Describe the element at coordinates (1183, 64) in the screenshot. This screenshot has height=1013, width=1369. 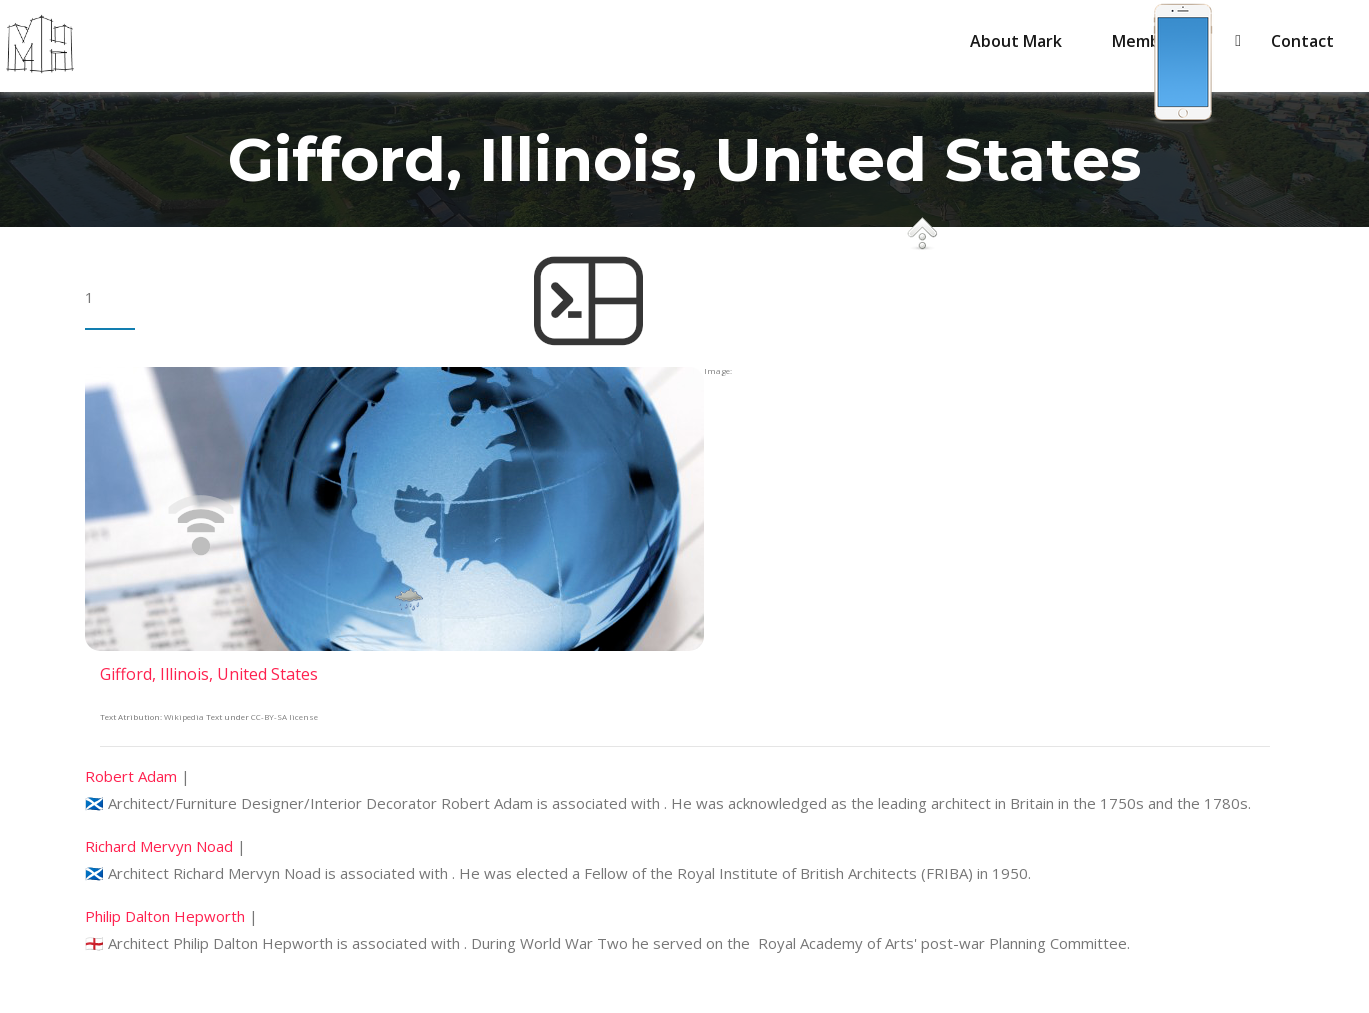
I see `manage connected iPhone device` at that location.